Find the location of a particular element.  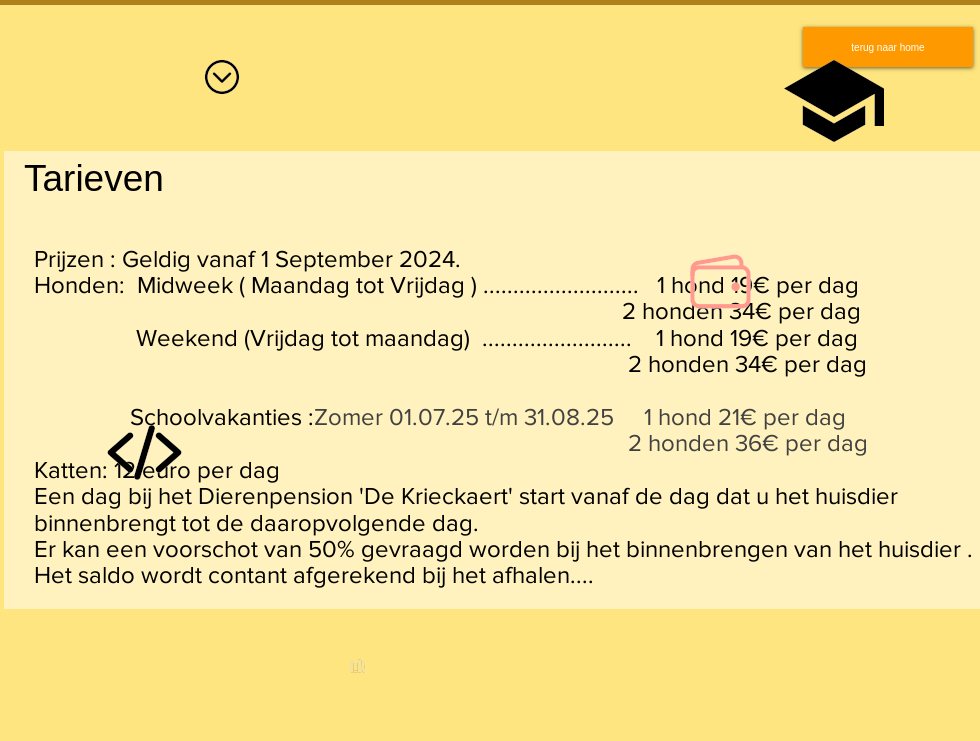

access education or school-related features is located at coordinates (834, 101).